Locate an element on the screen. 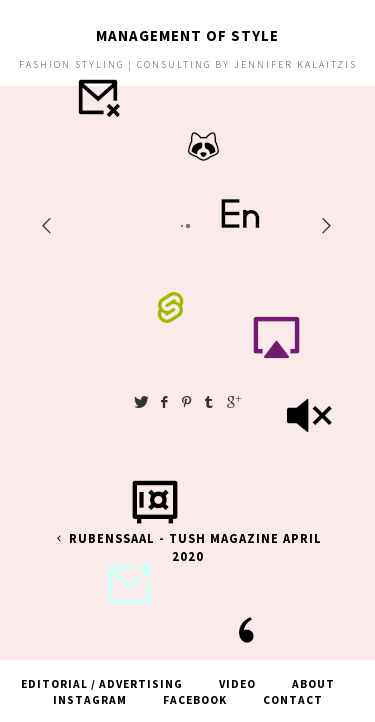  svelte framework logo is located at coordinates (170, 307).